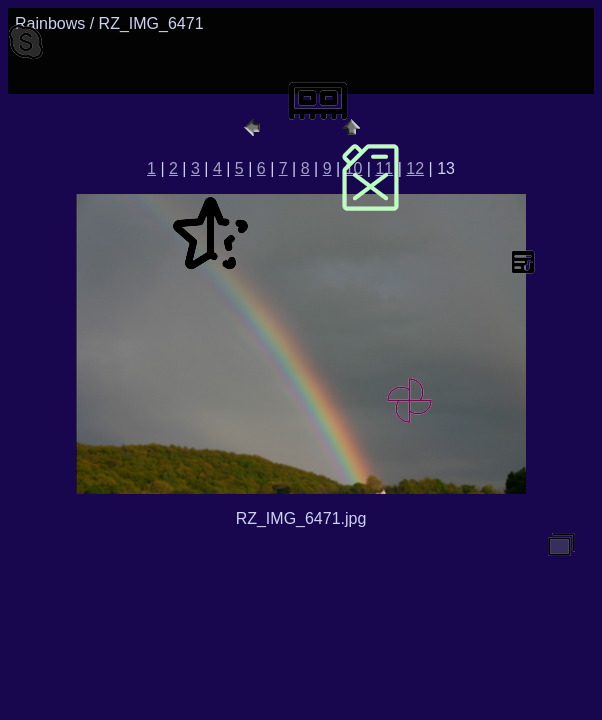 Image resolution: width=602 pixels, height=720 pixels. Describe the element at coordinates (210, 234) in the screenshot. I see `indicates a partial or half-star rating` at that location.